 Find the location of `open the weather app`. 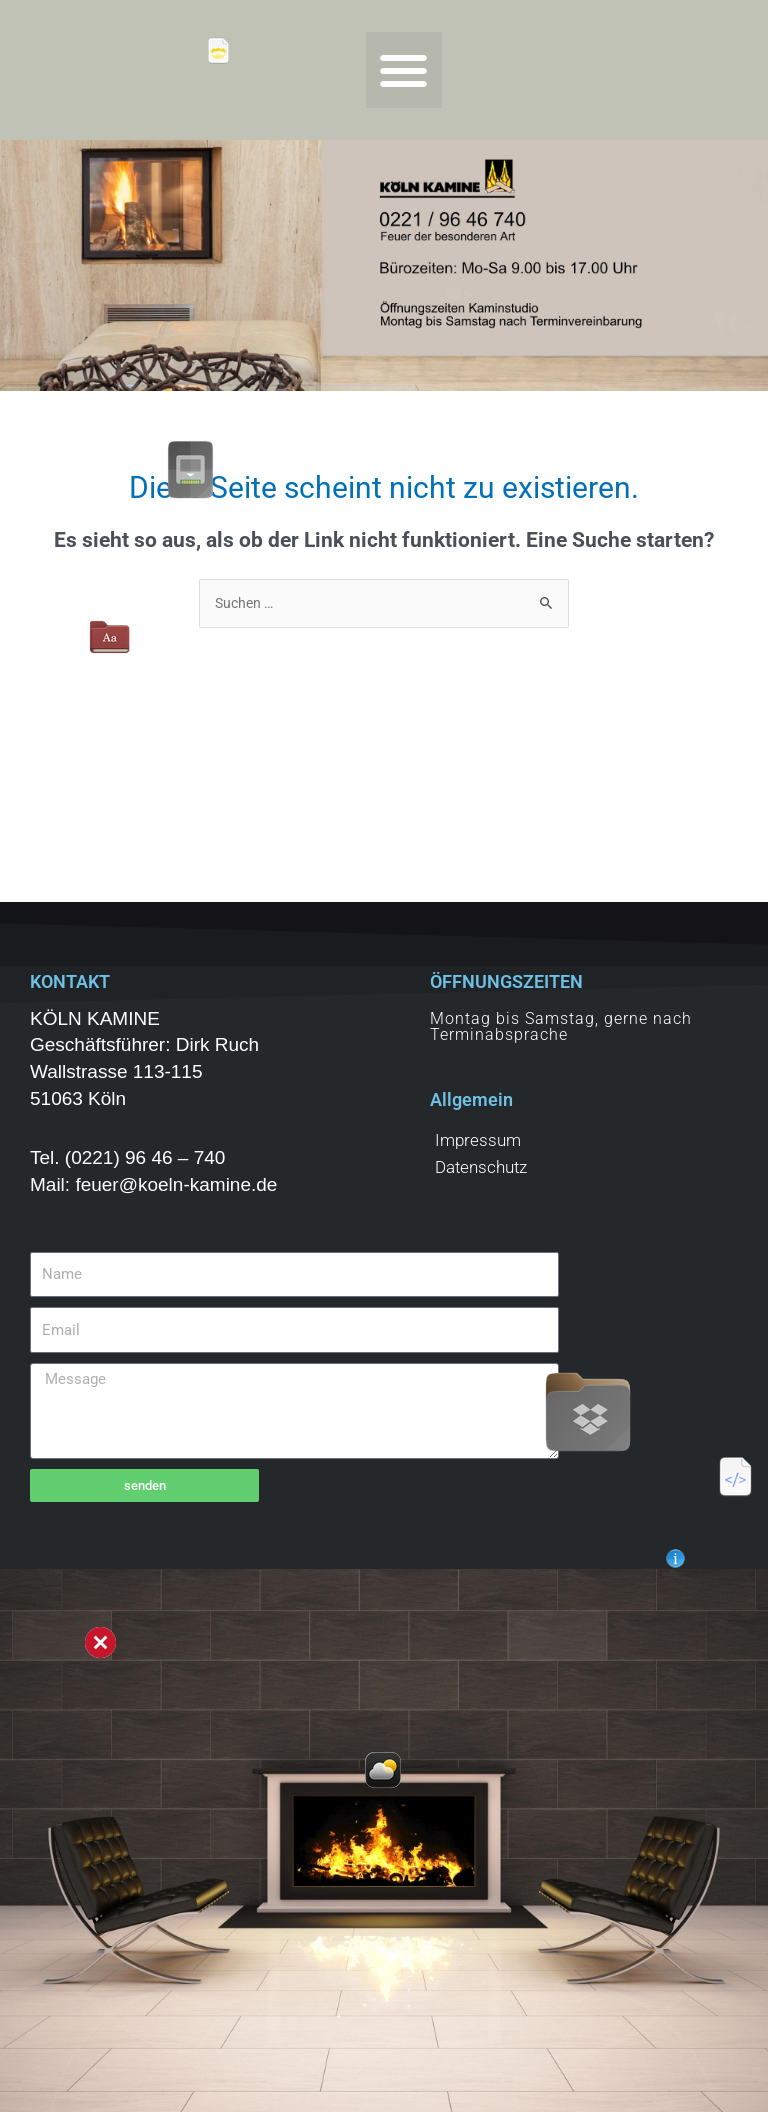

open the weather app is located at coordinates (383, 1770).